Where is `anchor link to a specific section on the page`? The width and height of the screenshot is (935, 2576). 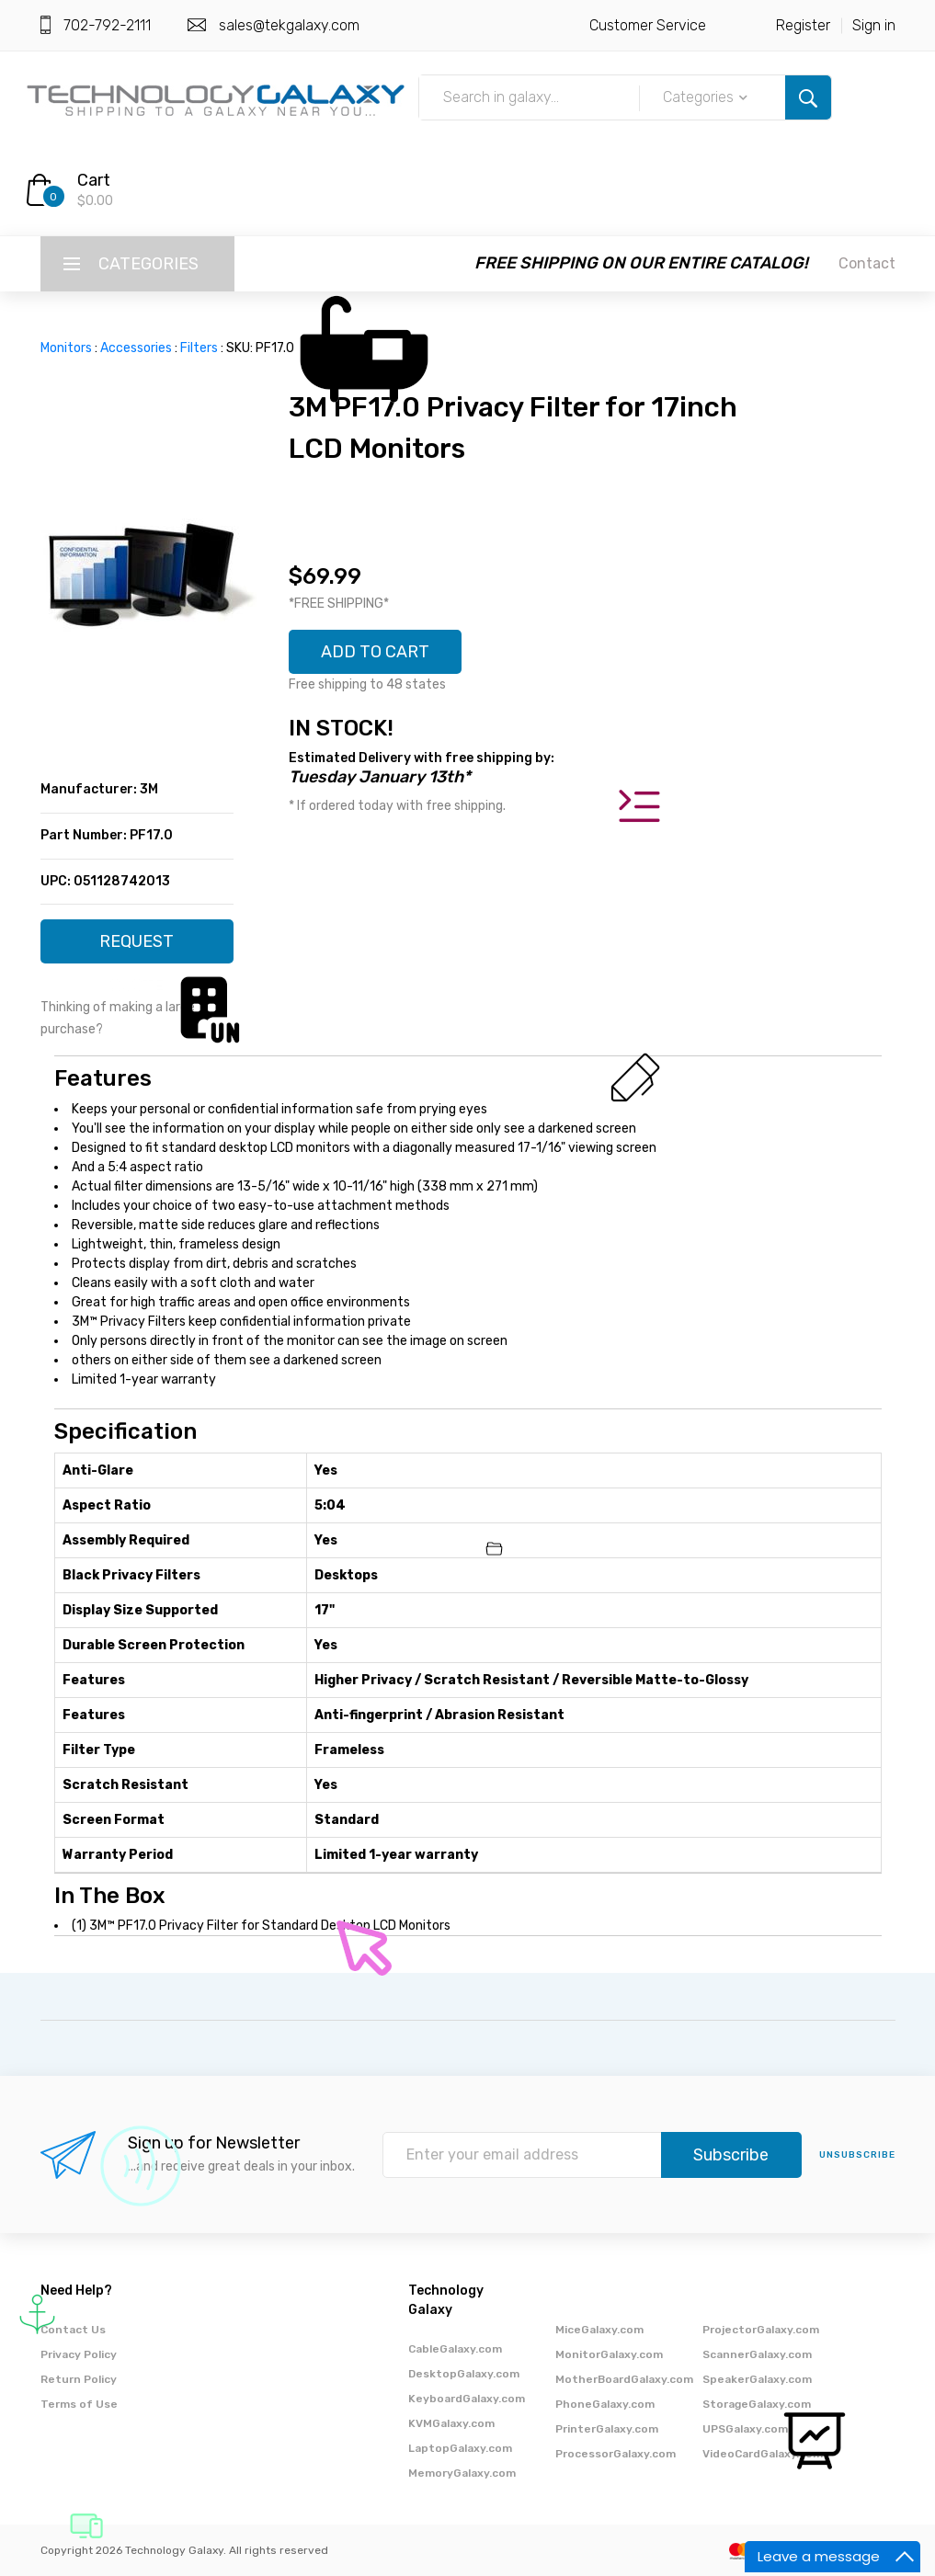 anchor link to a specific section on the page is located at coordinates (37, 2313).